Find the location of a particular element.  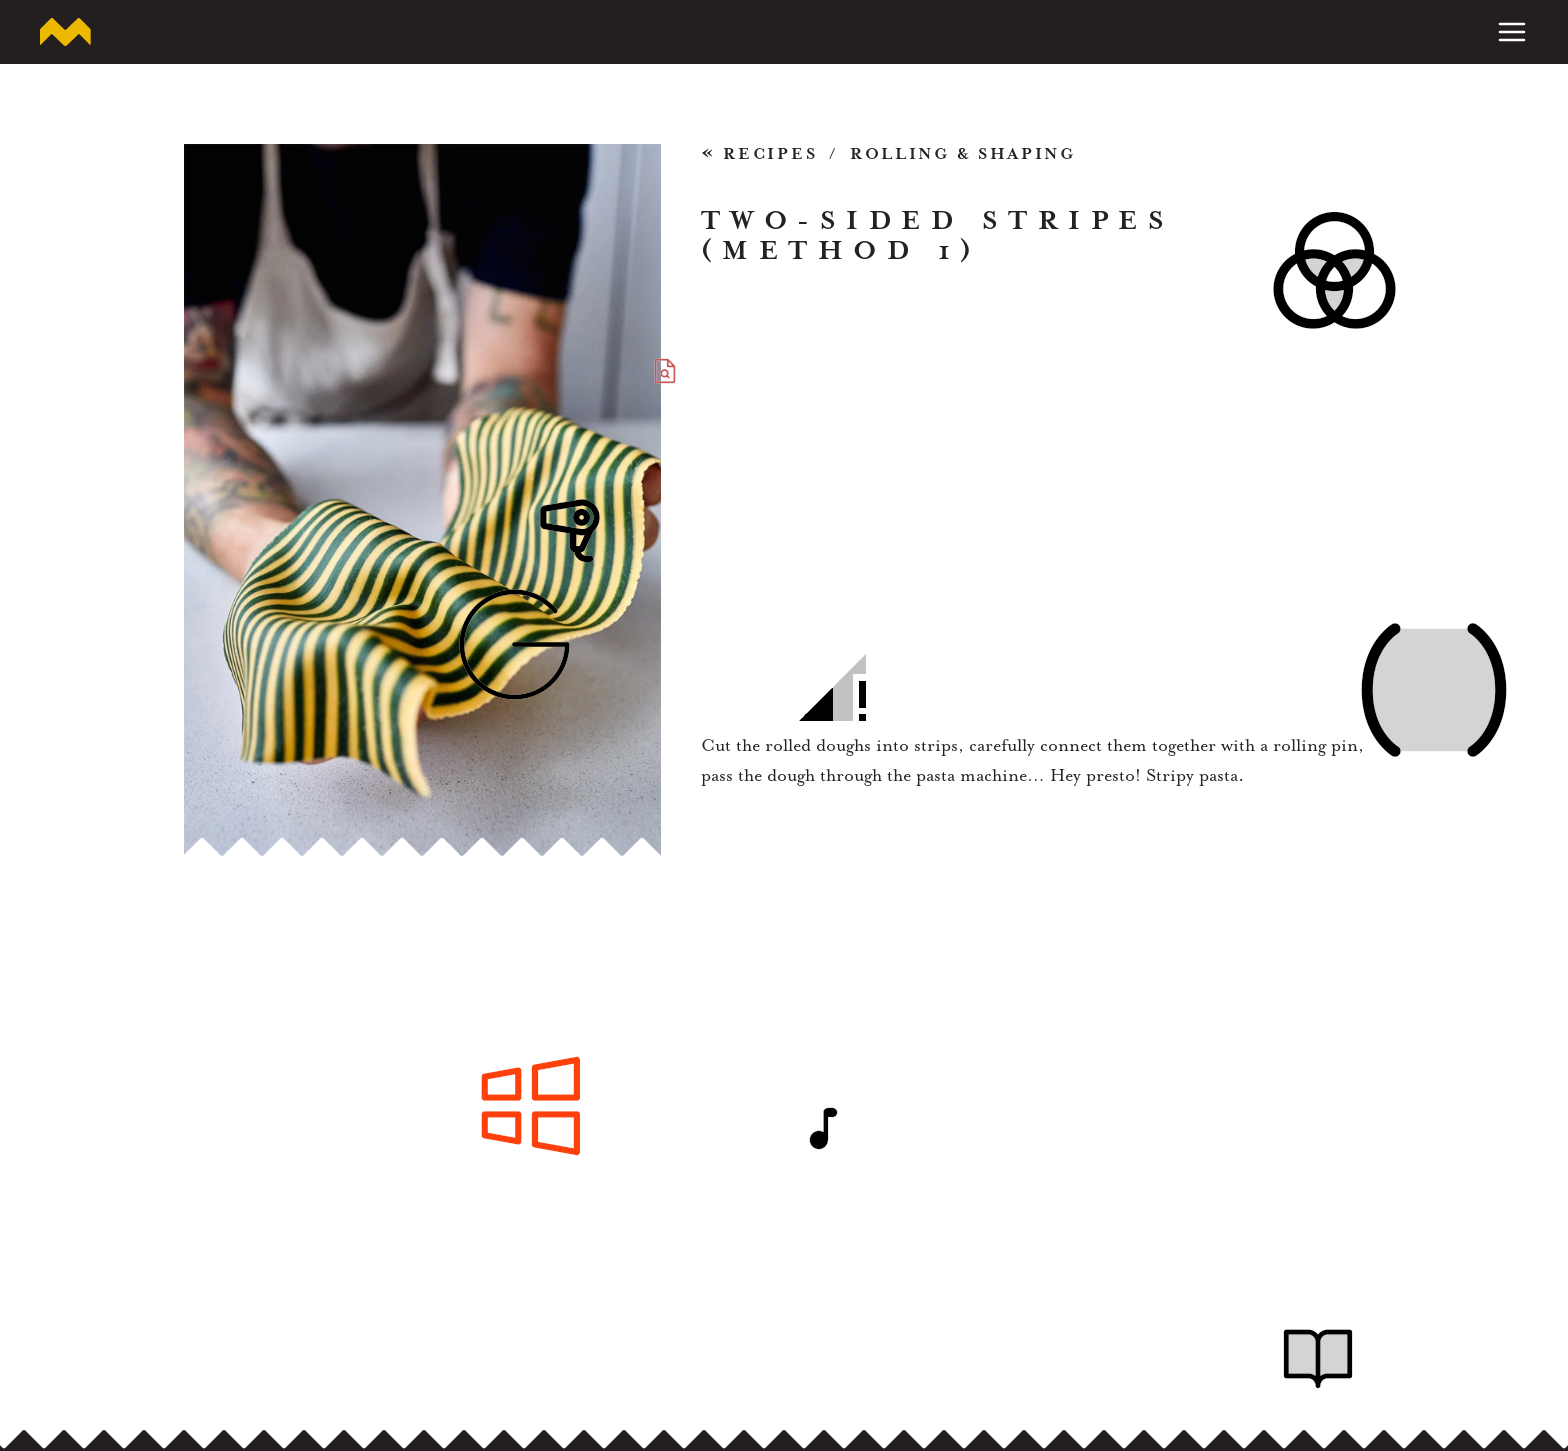

open reading mode or e-book viewer is located at coordinates (1318, 1354).